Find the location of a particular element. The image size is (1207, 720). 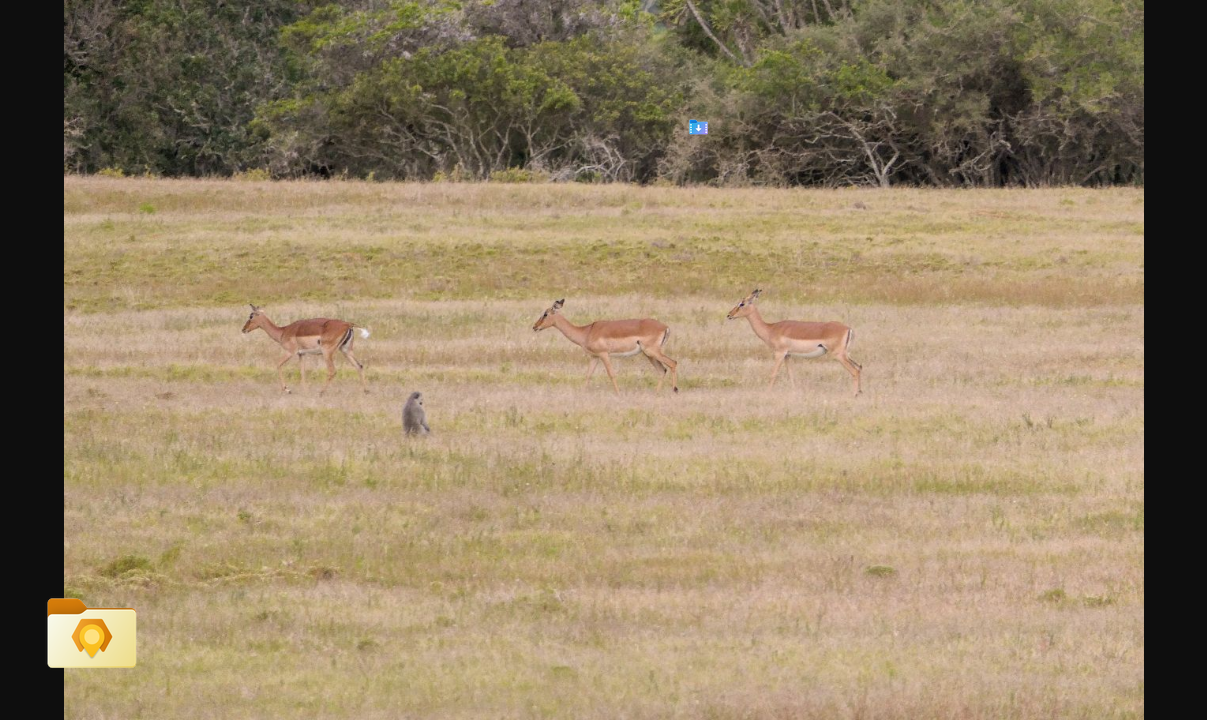

open microsoft dynamics 365 field service folder is located at coordinates (91, 635).